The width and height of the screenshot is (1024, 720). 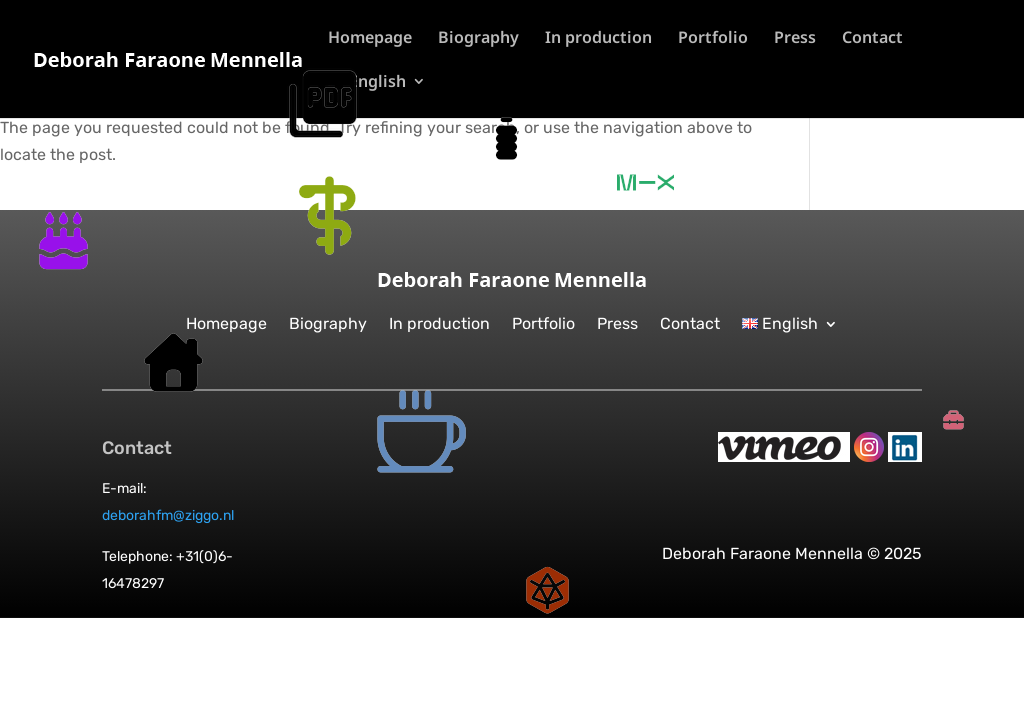 I want to click on save or export as PDF, so click(x=323, y=104).